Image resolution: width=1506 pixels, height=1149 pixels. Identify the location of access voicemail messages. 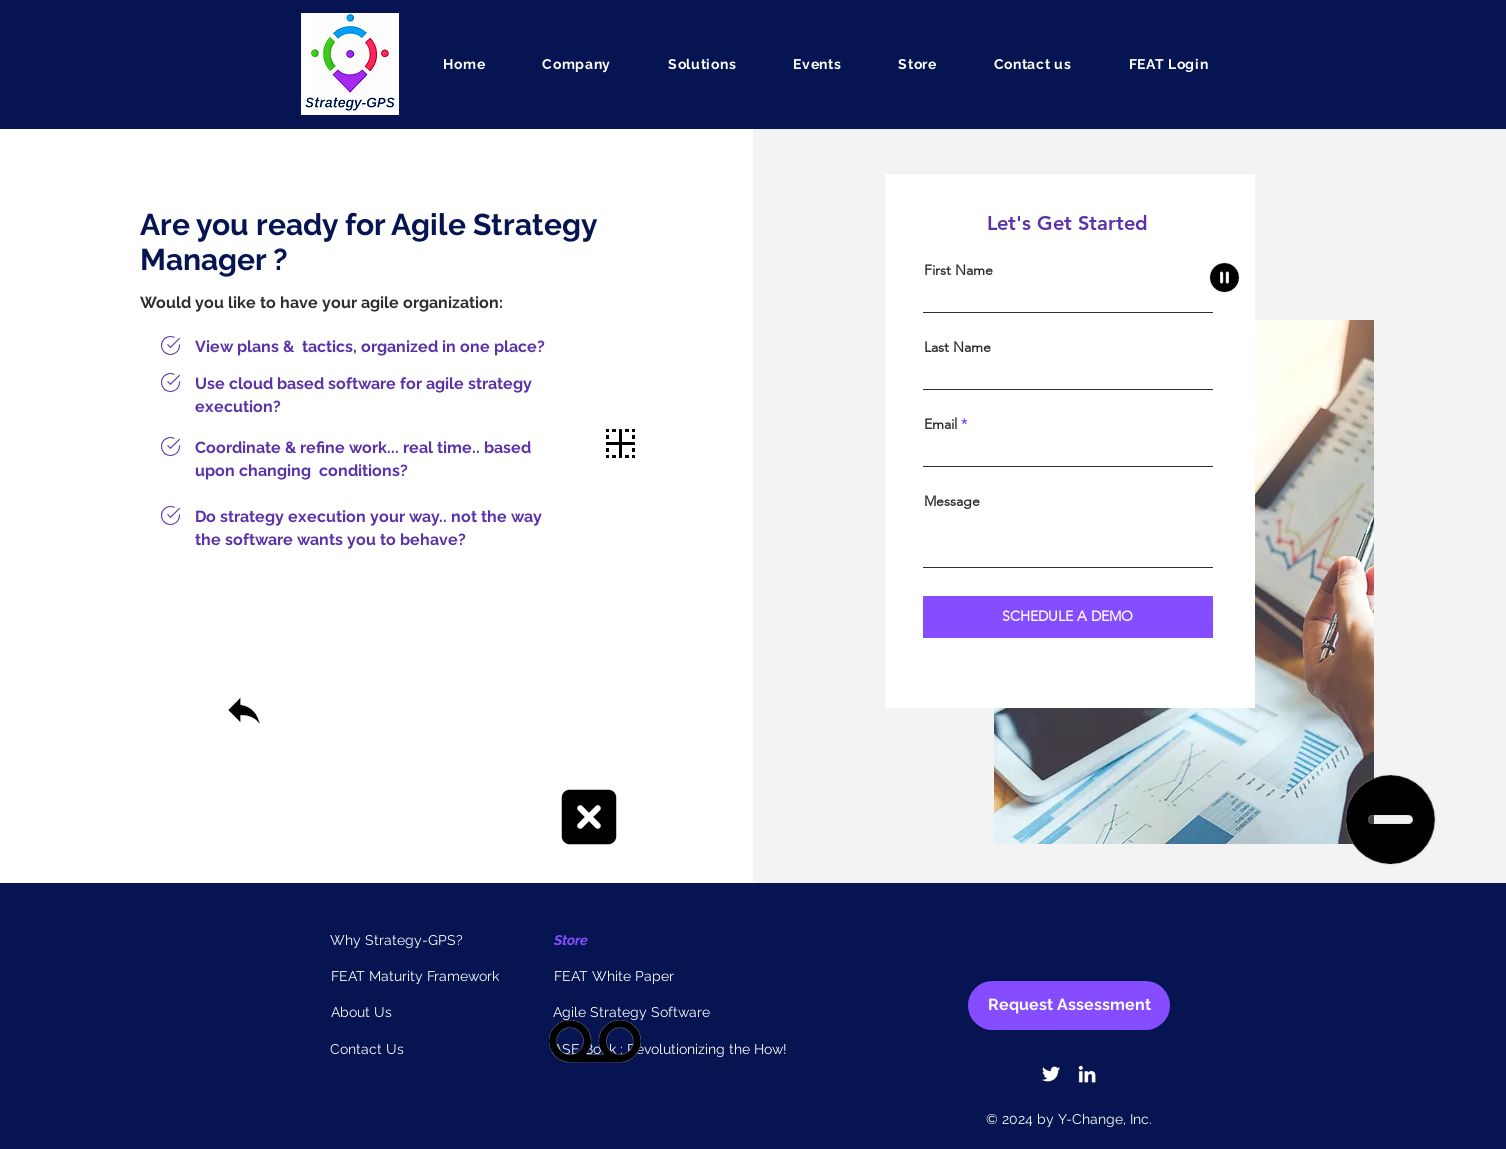
(595, 1043).